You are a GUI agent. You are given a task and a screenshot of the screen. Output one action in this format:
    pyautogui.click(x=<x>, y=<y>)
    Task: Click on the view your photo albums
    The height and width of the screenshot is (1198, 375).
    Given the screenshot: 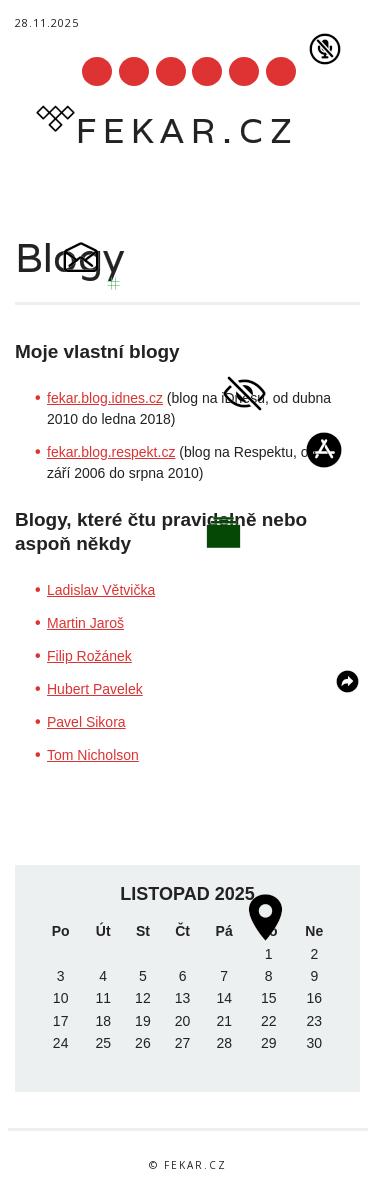 What is the action you would take?
    pyautogui.click(x=223, y=532)
    